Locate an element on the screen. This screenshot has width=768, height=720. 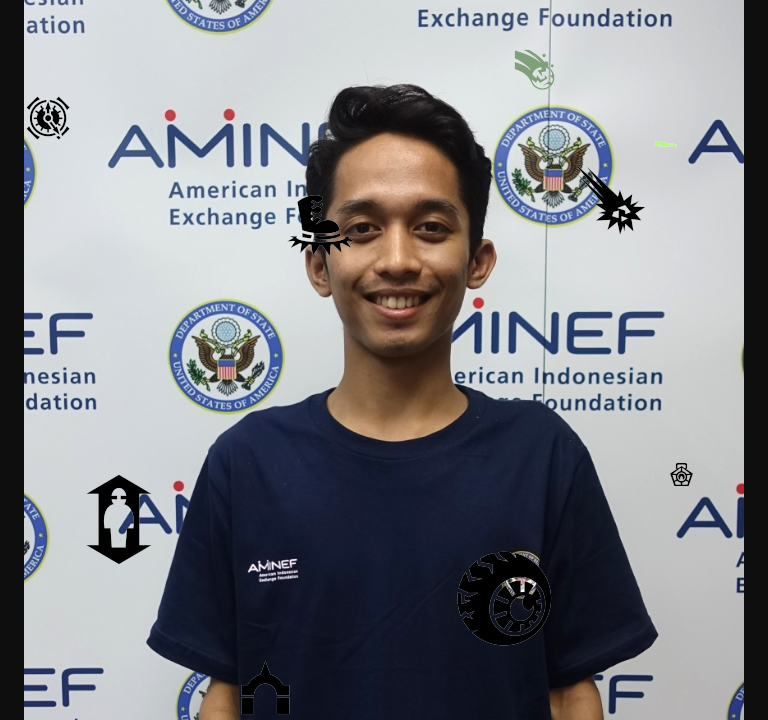
access bridge-building or construction features is located at coordinates (265, 687).